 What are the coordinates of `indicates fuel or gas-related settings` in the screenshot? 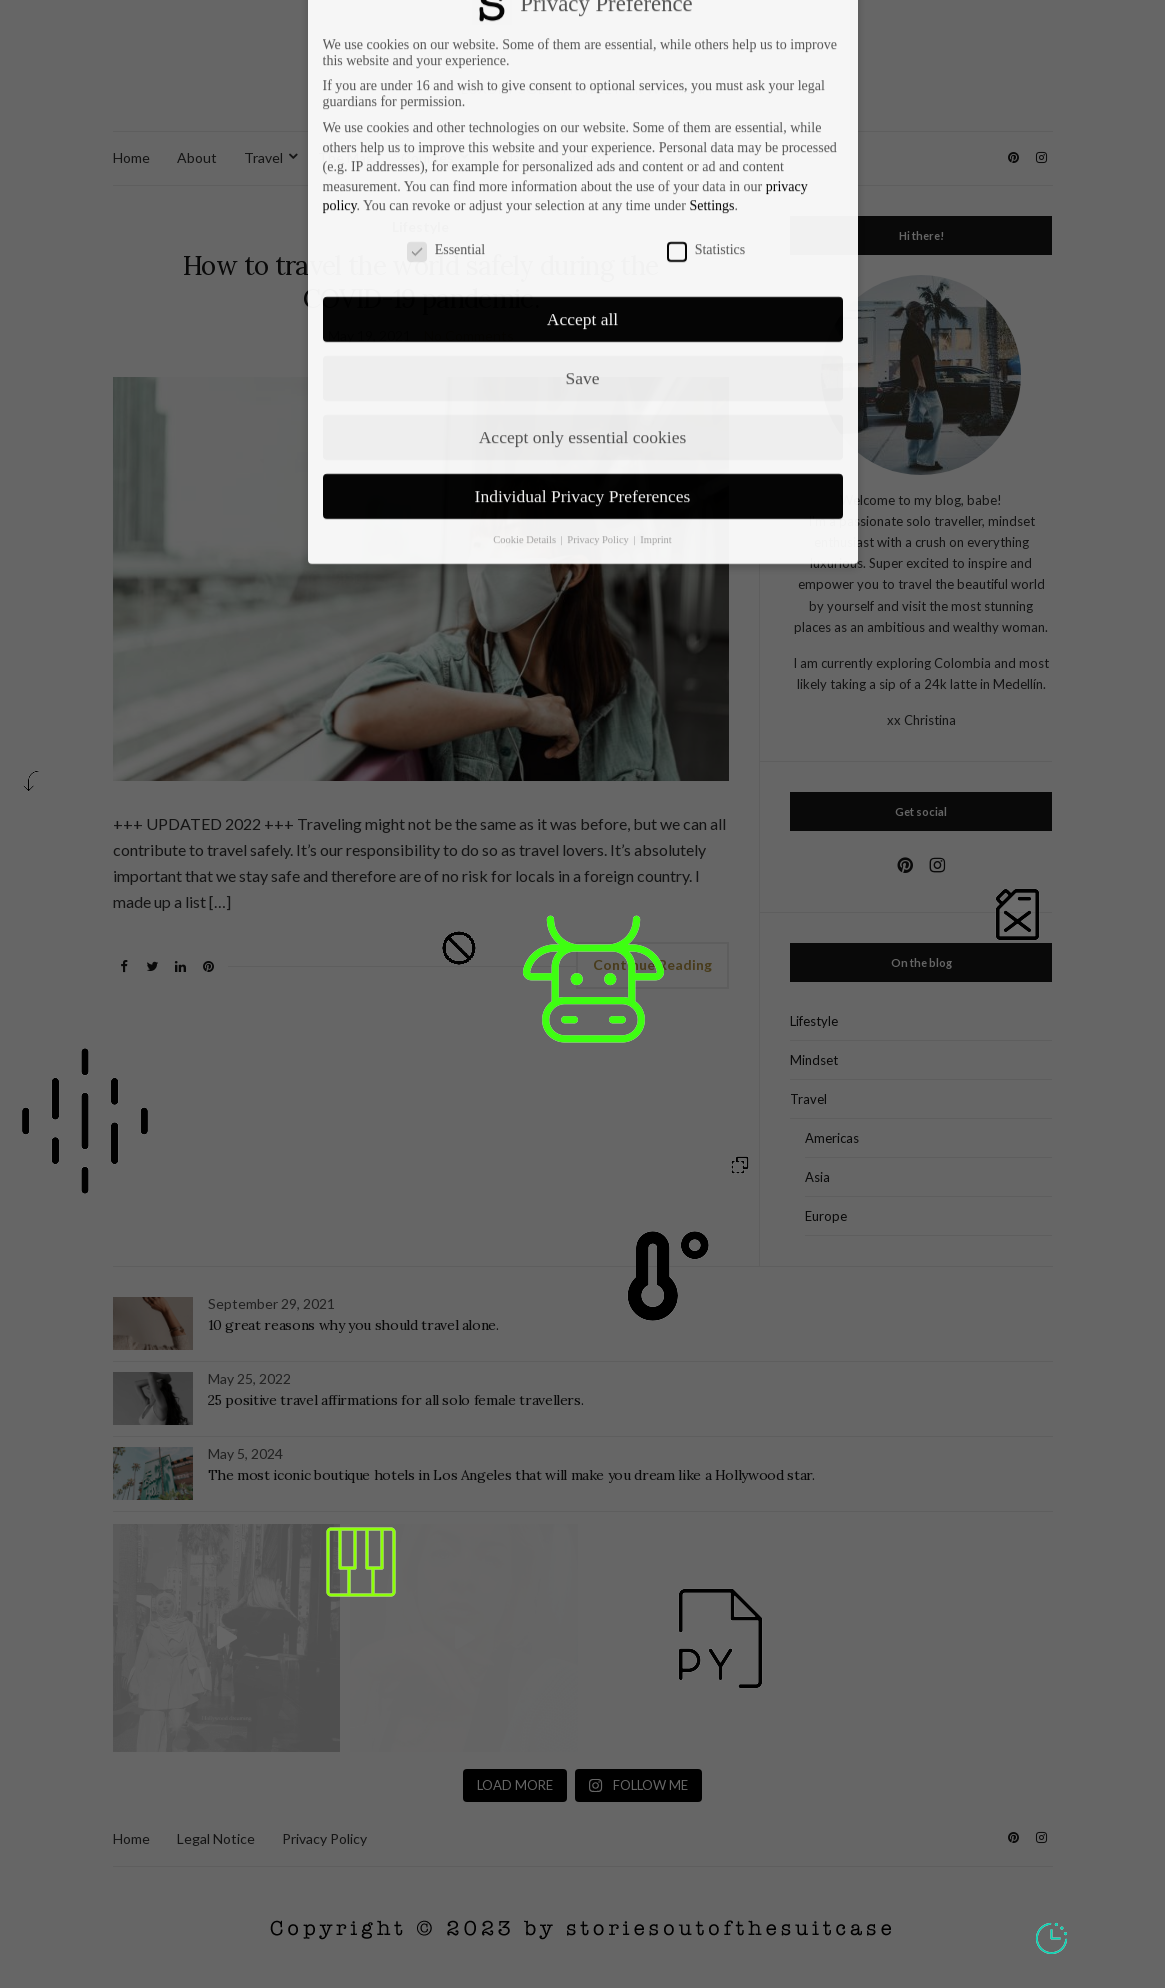 It's located at (1017, 914).